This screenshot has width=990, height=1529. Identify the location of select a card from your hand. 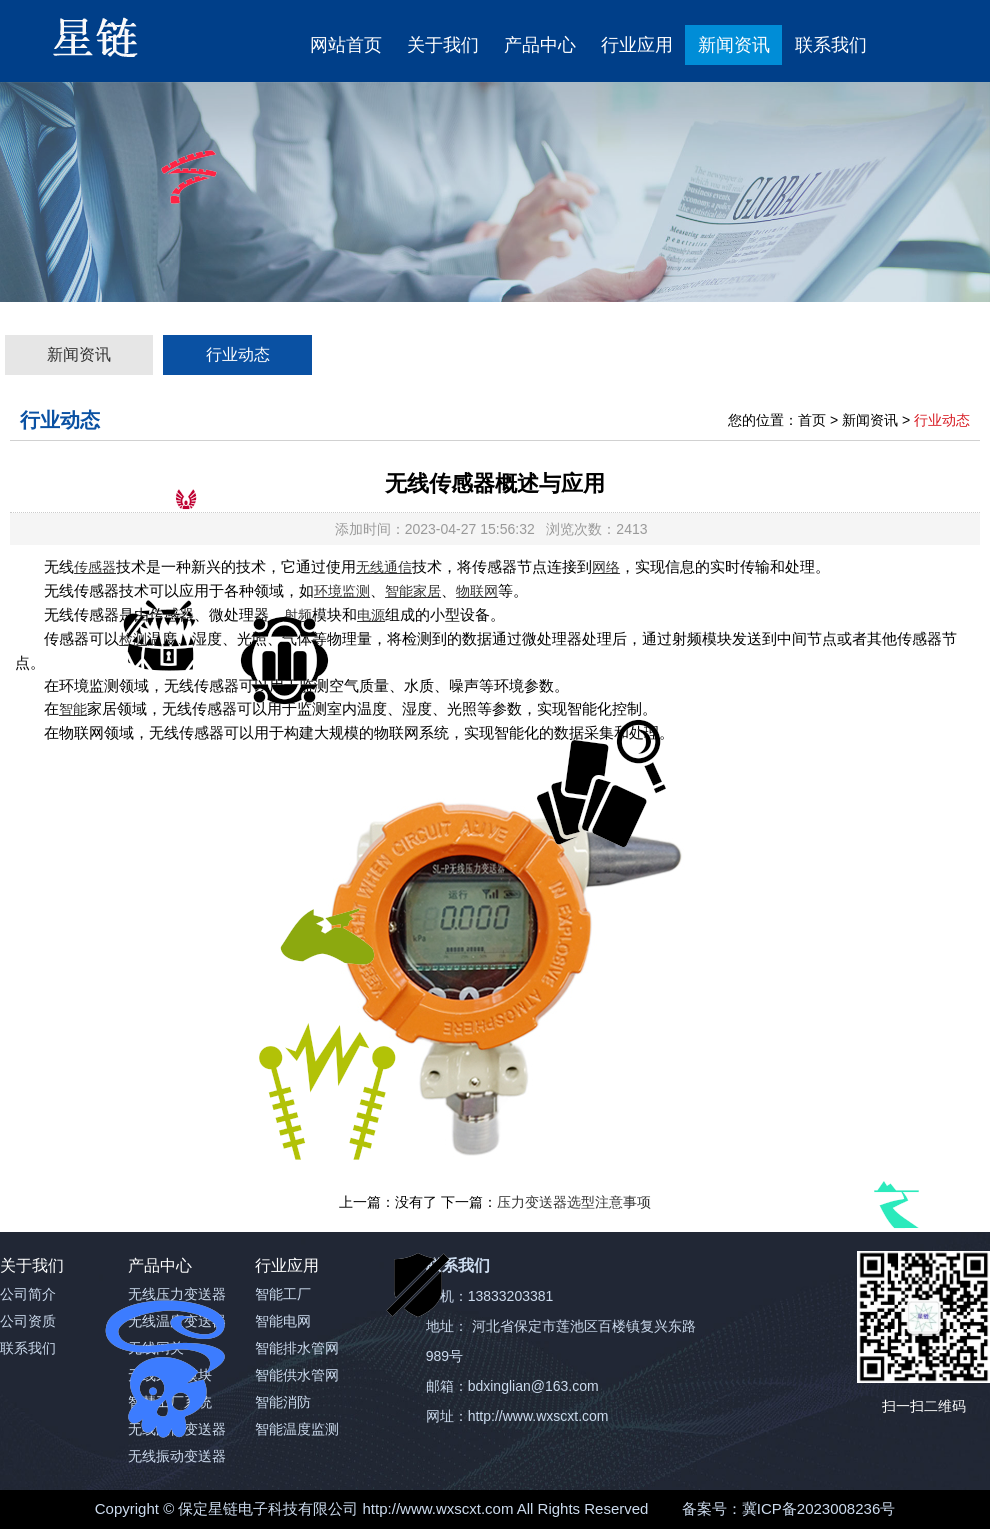
(601, 783).